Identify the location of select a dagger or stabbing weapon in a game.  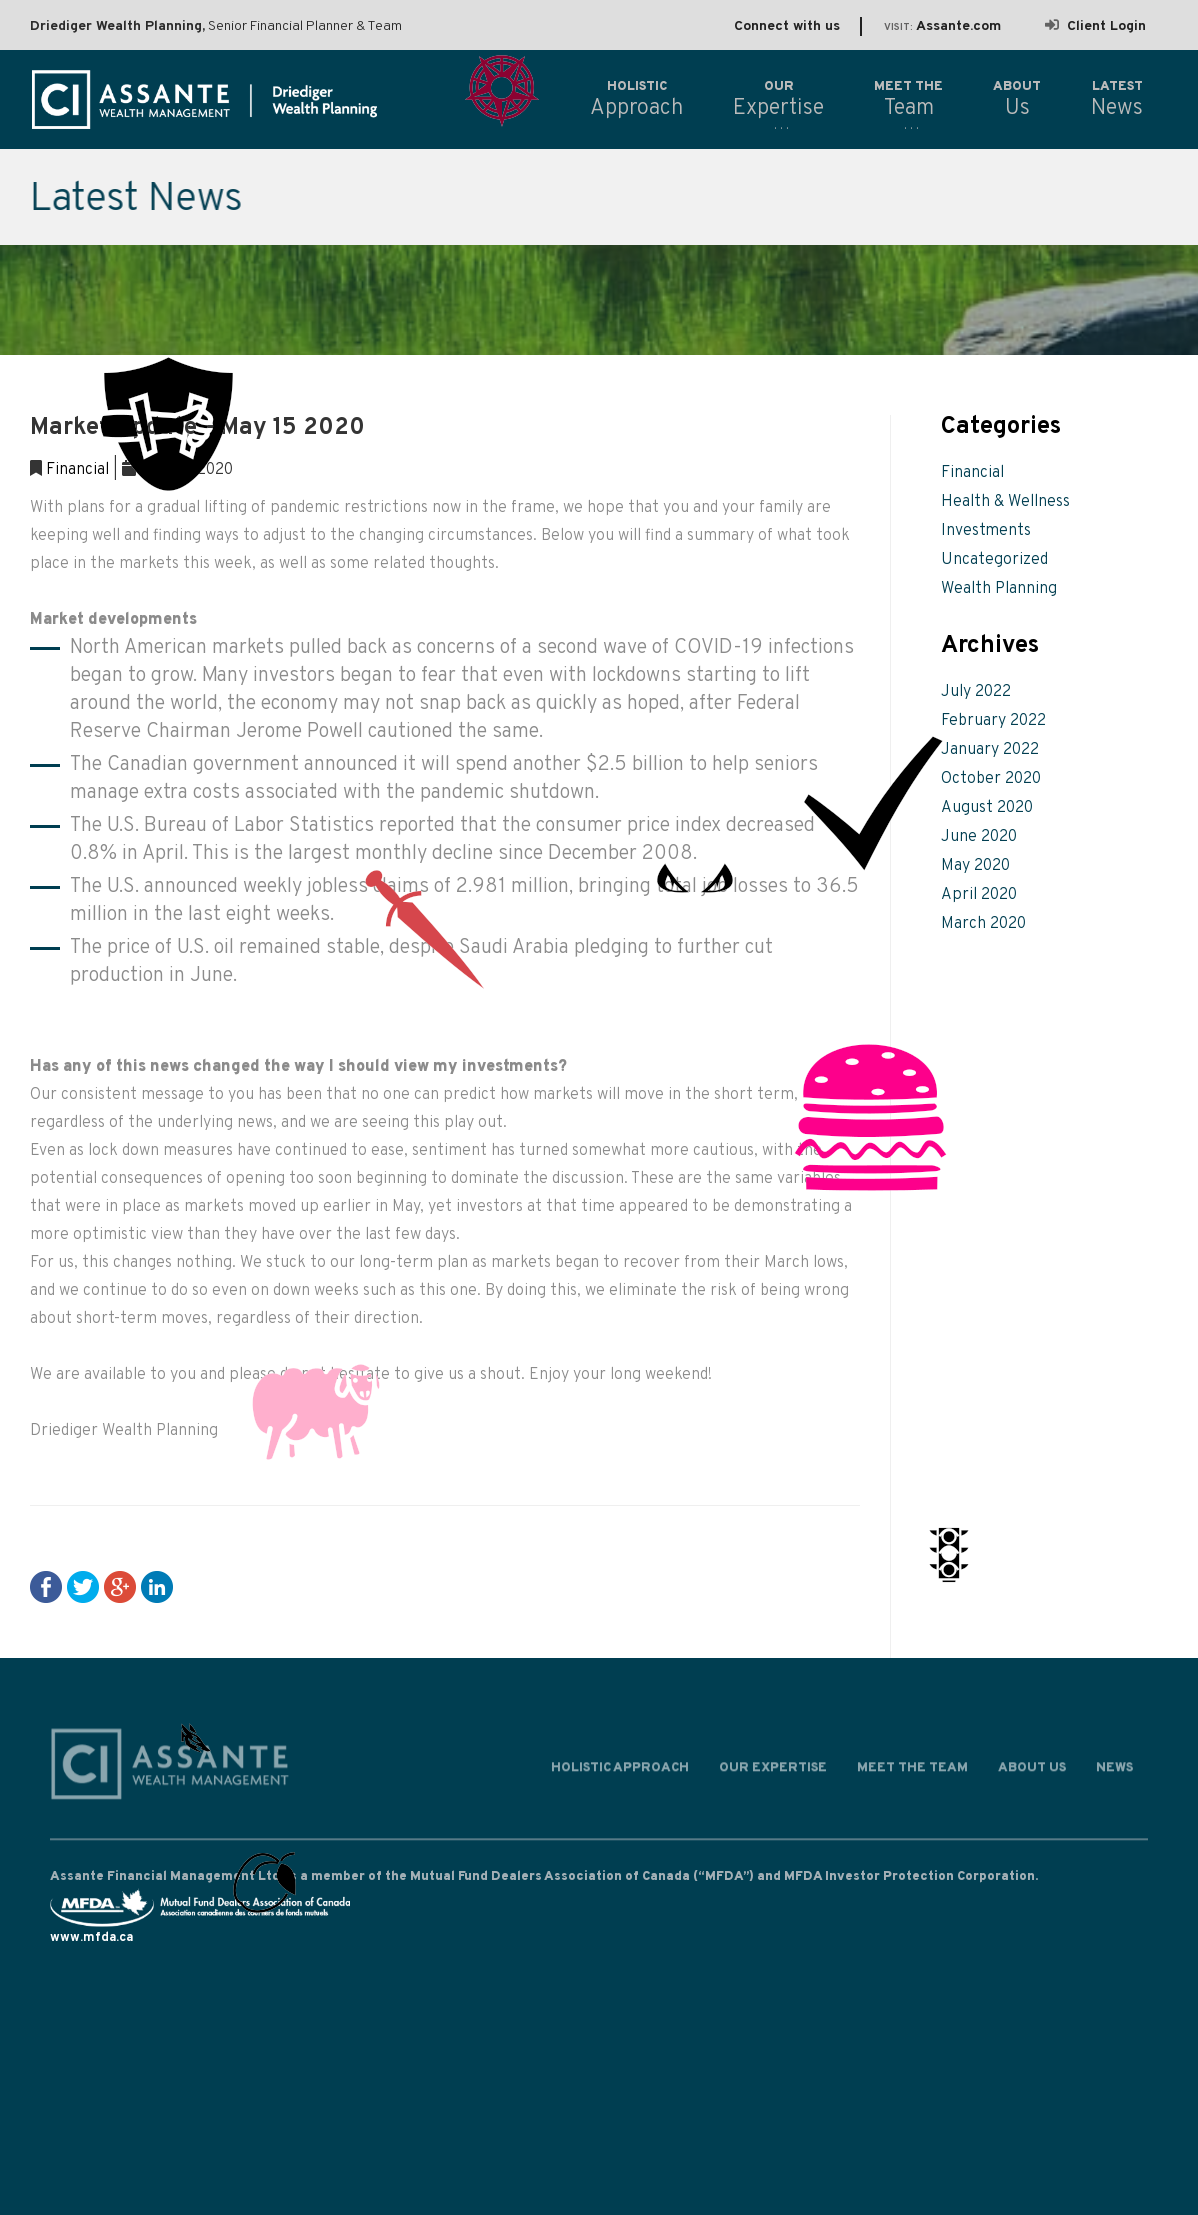
(424, 929).